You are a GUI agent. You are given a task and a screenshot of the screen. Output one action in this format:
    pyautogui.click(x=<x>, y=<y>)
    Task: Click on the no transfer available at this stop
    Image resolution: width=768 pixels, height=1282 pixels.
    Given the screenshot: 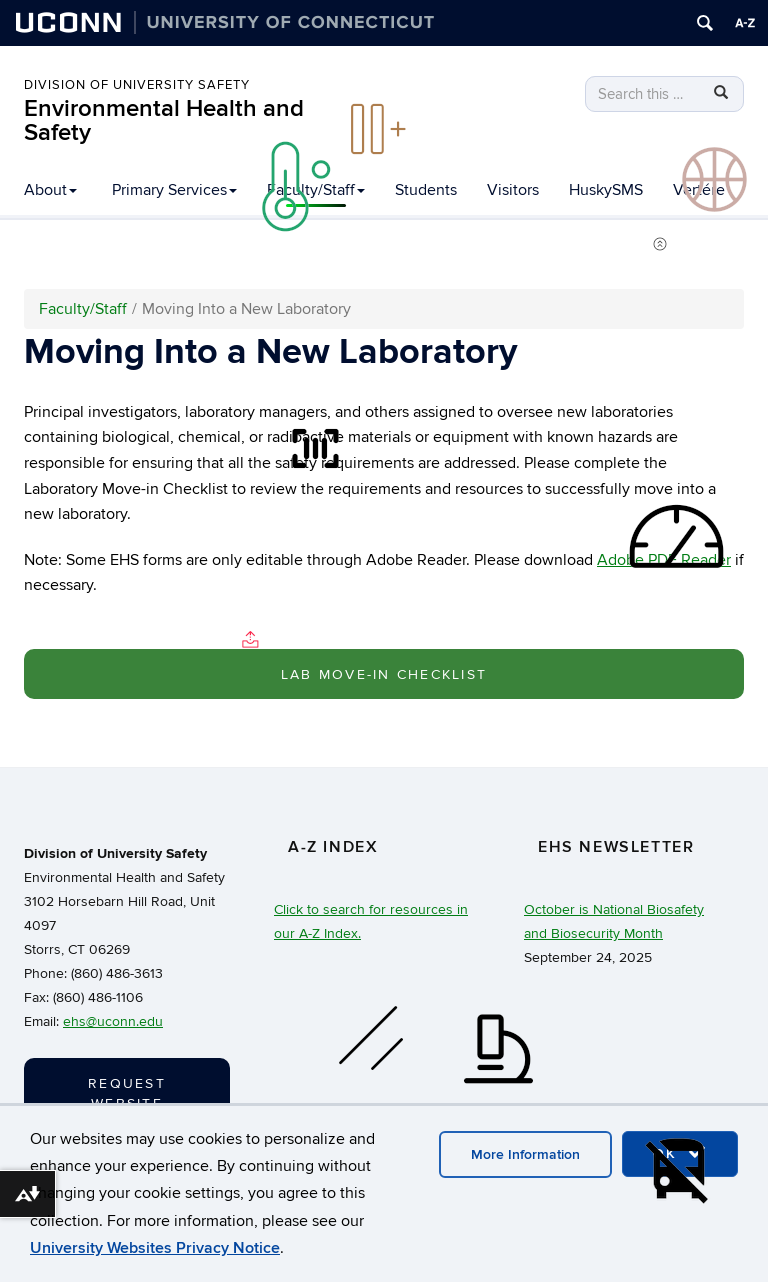 What is the action you would take?
    pyautogui.click(x=679, y=1170)
    